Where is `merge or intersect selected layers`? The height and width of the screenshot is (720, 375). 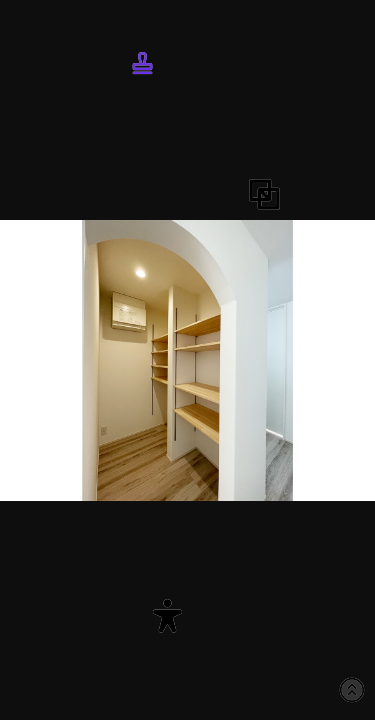
merge or intersect selected layers is located at coordinates (264, 194).